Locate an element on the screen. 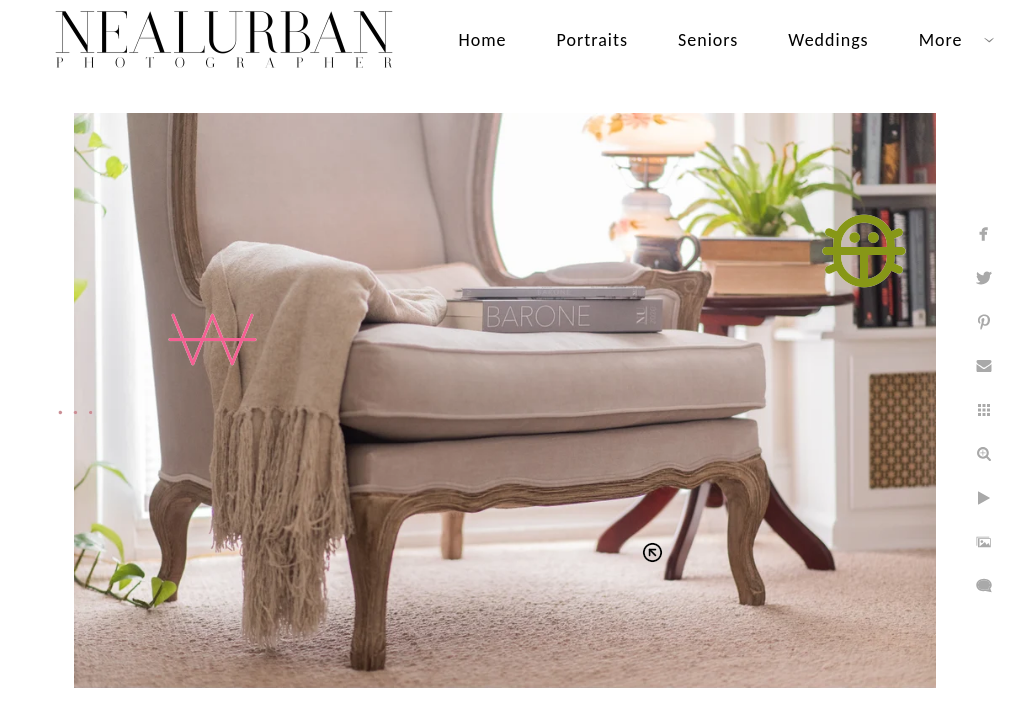 This screenshot has width=1011, height=720. access more options or actions is located at coordinates (75, 412).